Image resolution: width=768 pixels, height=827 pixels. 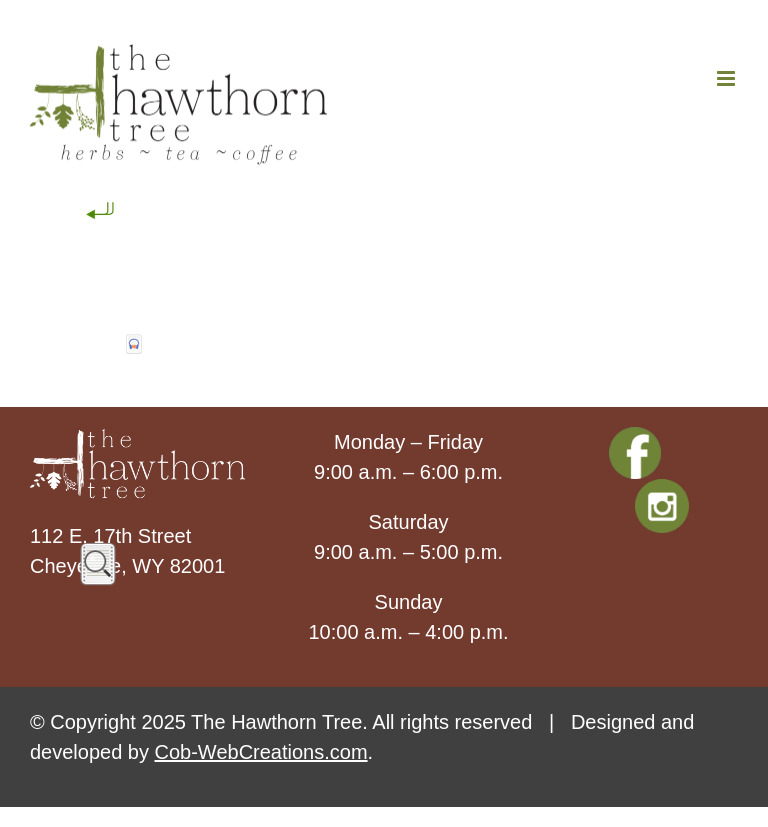 I want to click on an audacity audio project file, so click(x=134, y=344).